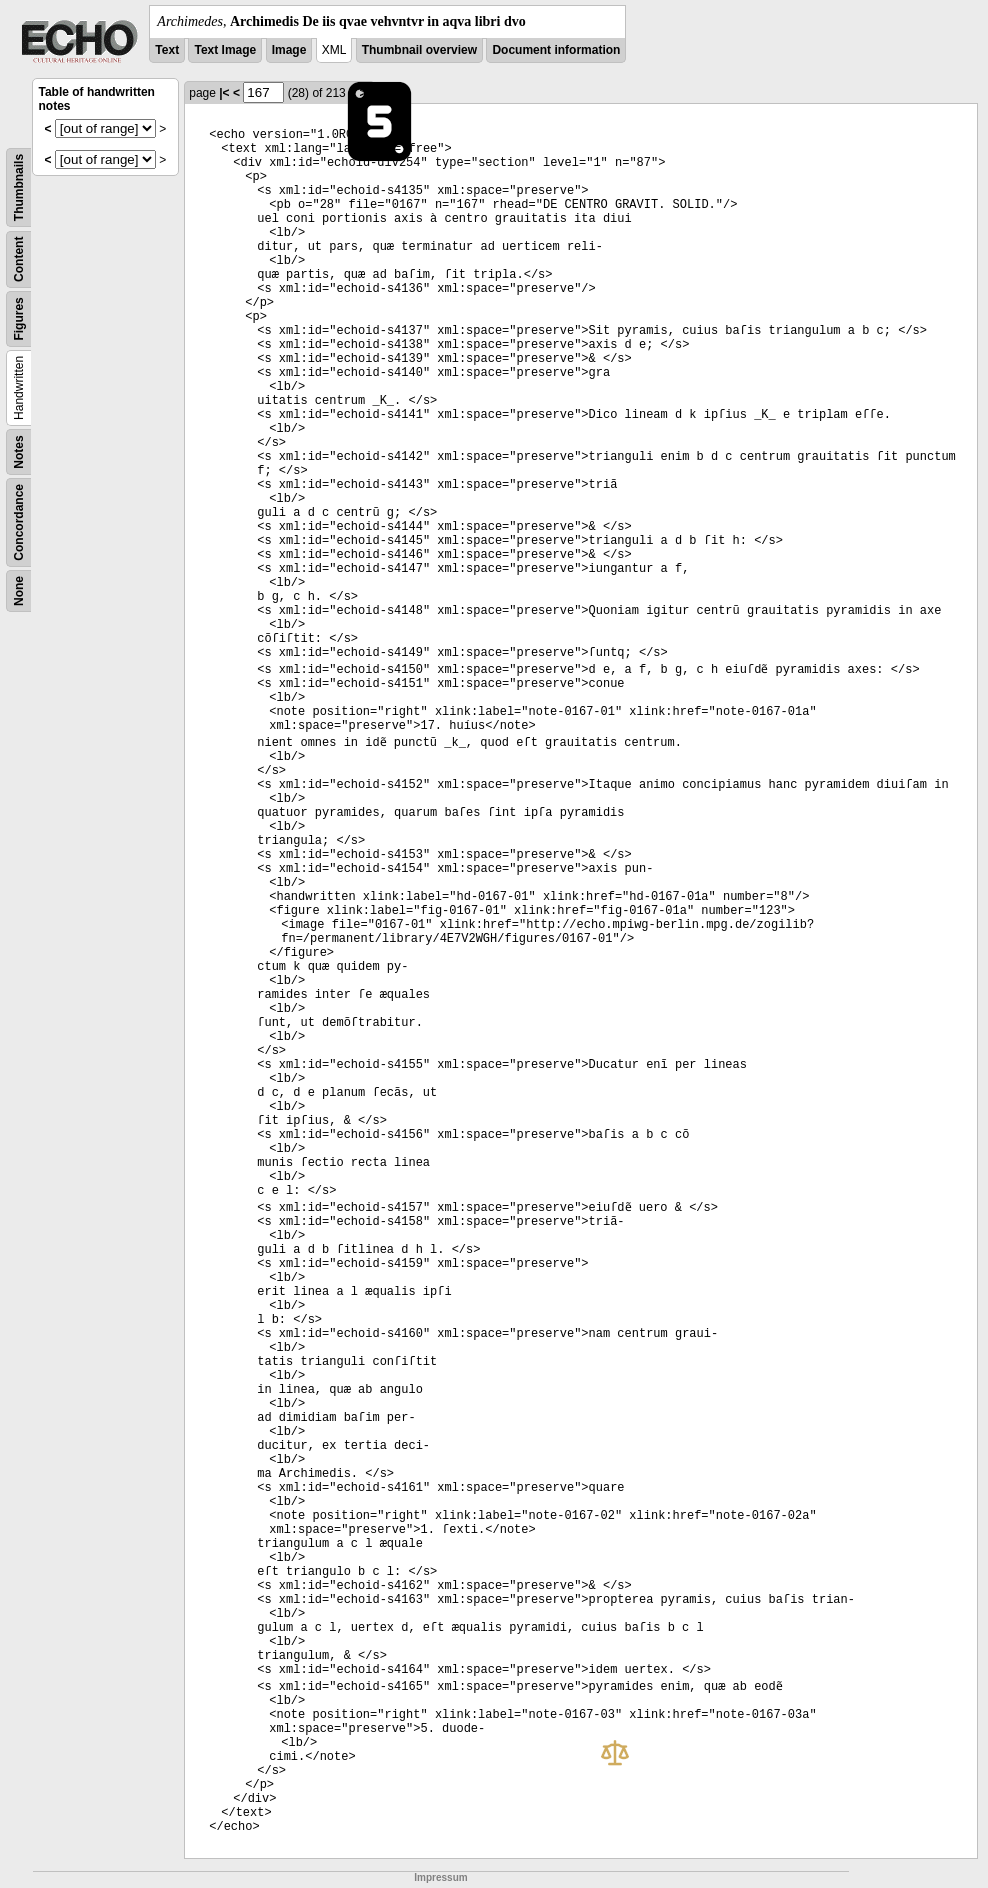 The width and height of the screenshot is (988, 1888). What do you see at coordinates (615, 1754) in the screenshot?
I see `view license or legal information` at bounding box center [615, 1754].